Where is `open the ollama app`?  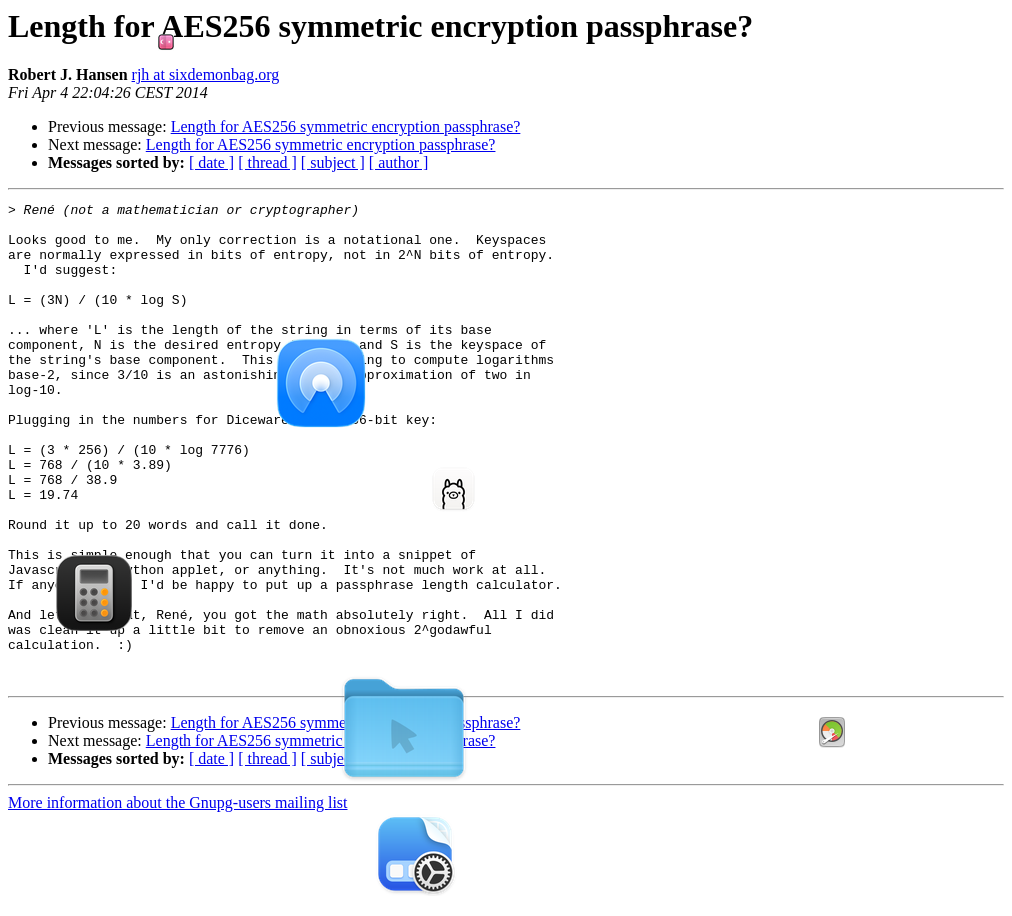
open the ollama app is located at coordinates (453, 488).